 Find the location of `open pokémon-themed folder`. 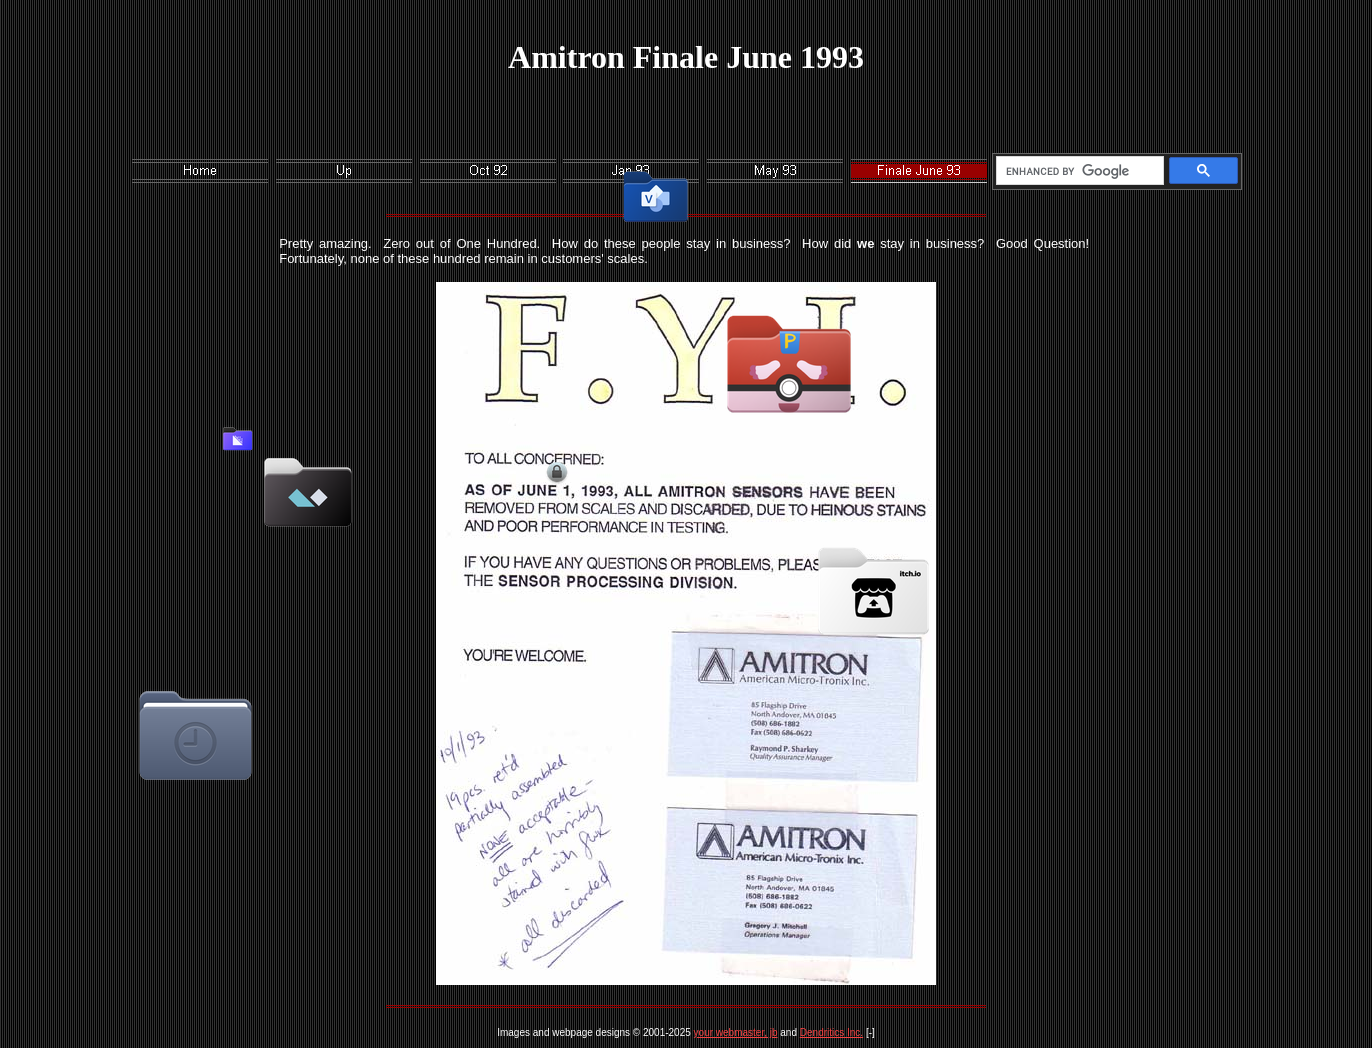

open pokémon-themed folder is located at coordinates (788, 367).